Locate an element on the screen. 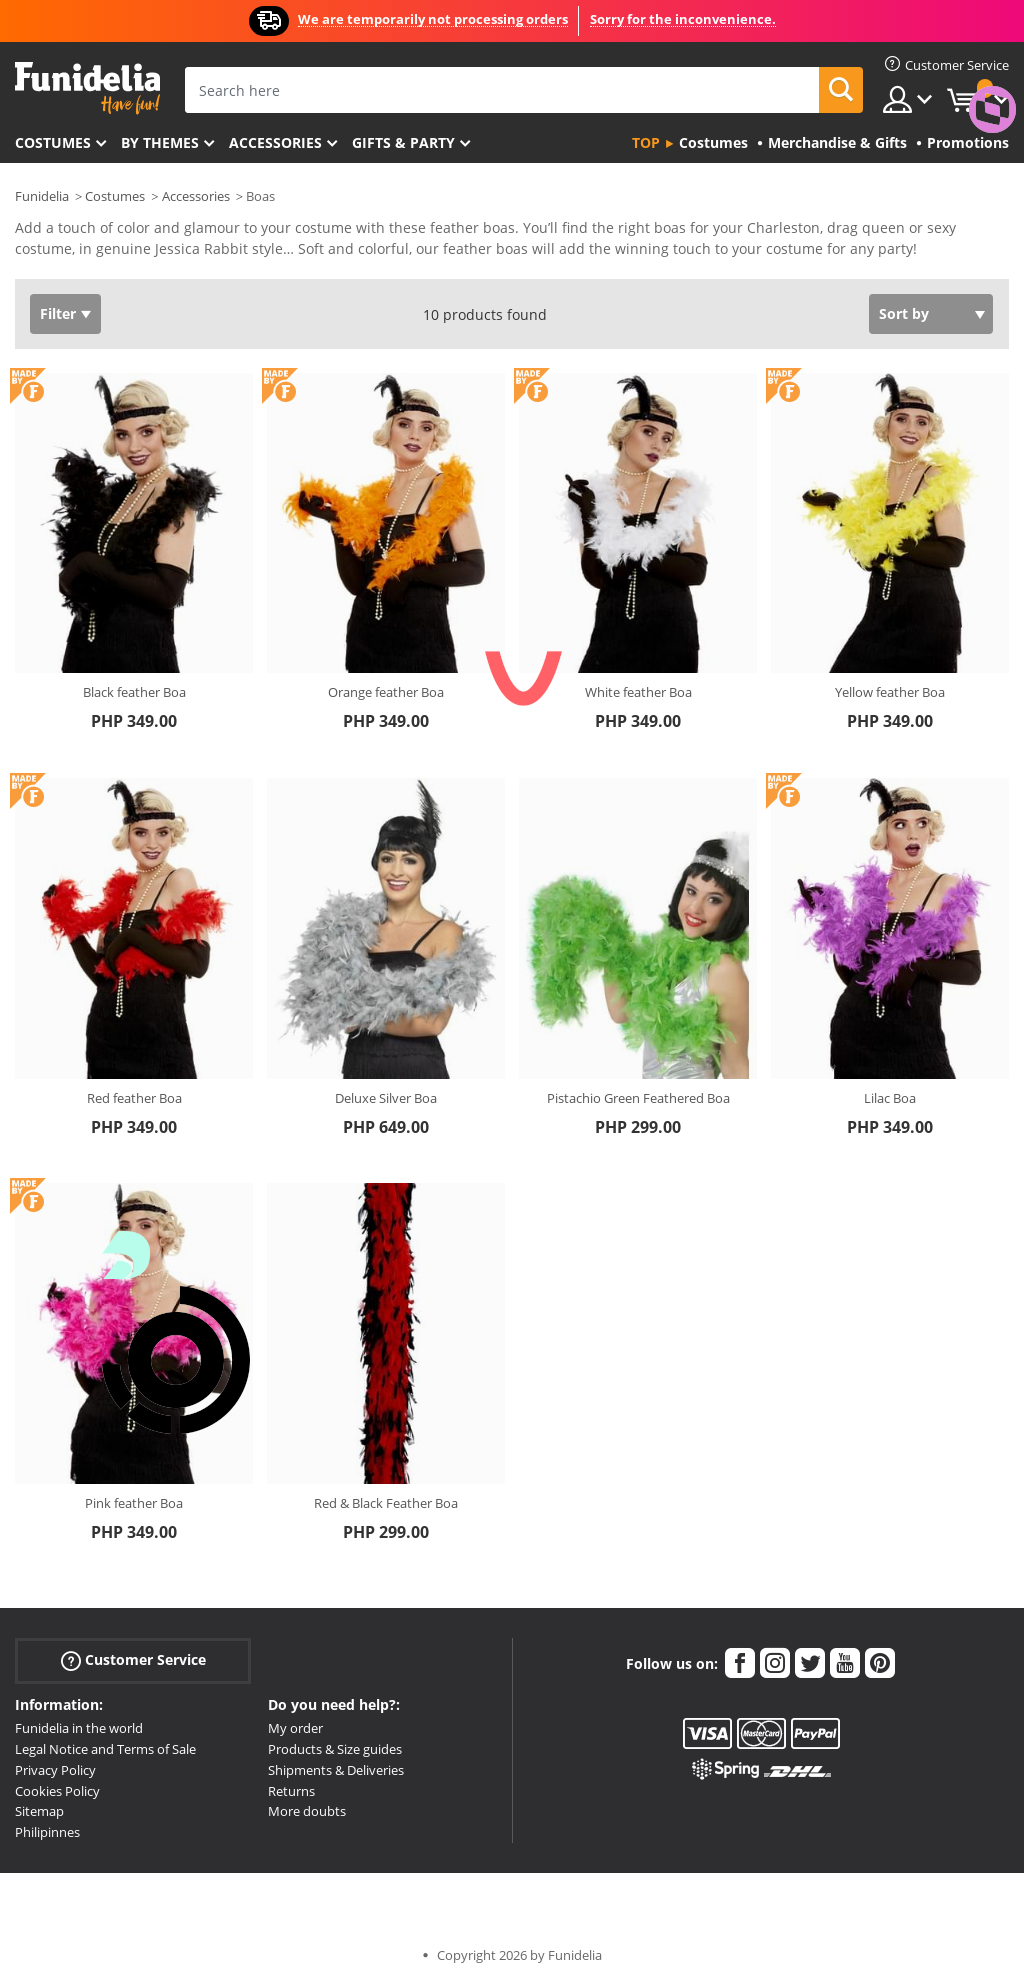  visit the voelkner website or store is located at coordinates (523, 678).